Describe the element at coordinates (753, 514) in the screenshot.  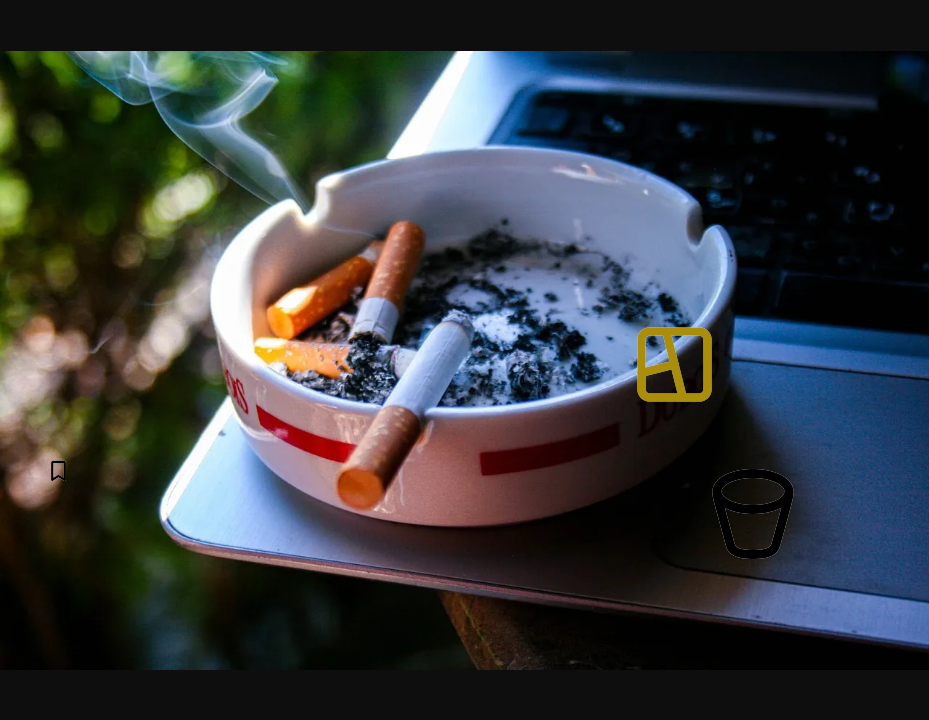
I see `fill tool for painting or coloring areas` at that location.